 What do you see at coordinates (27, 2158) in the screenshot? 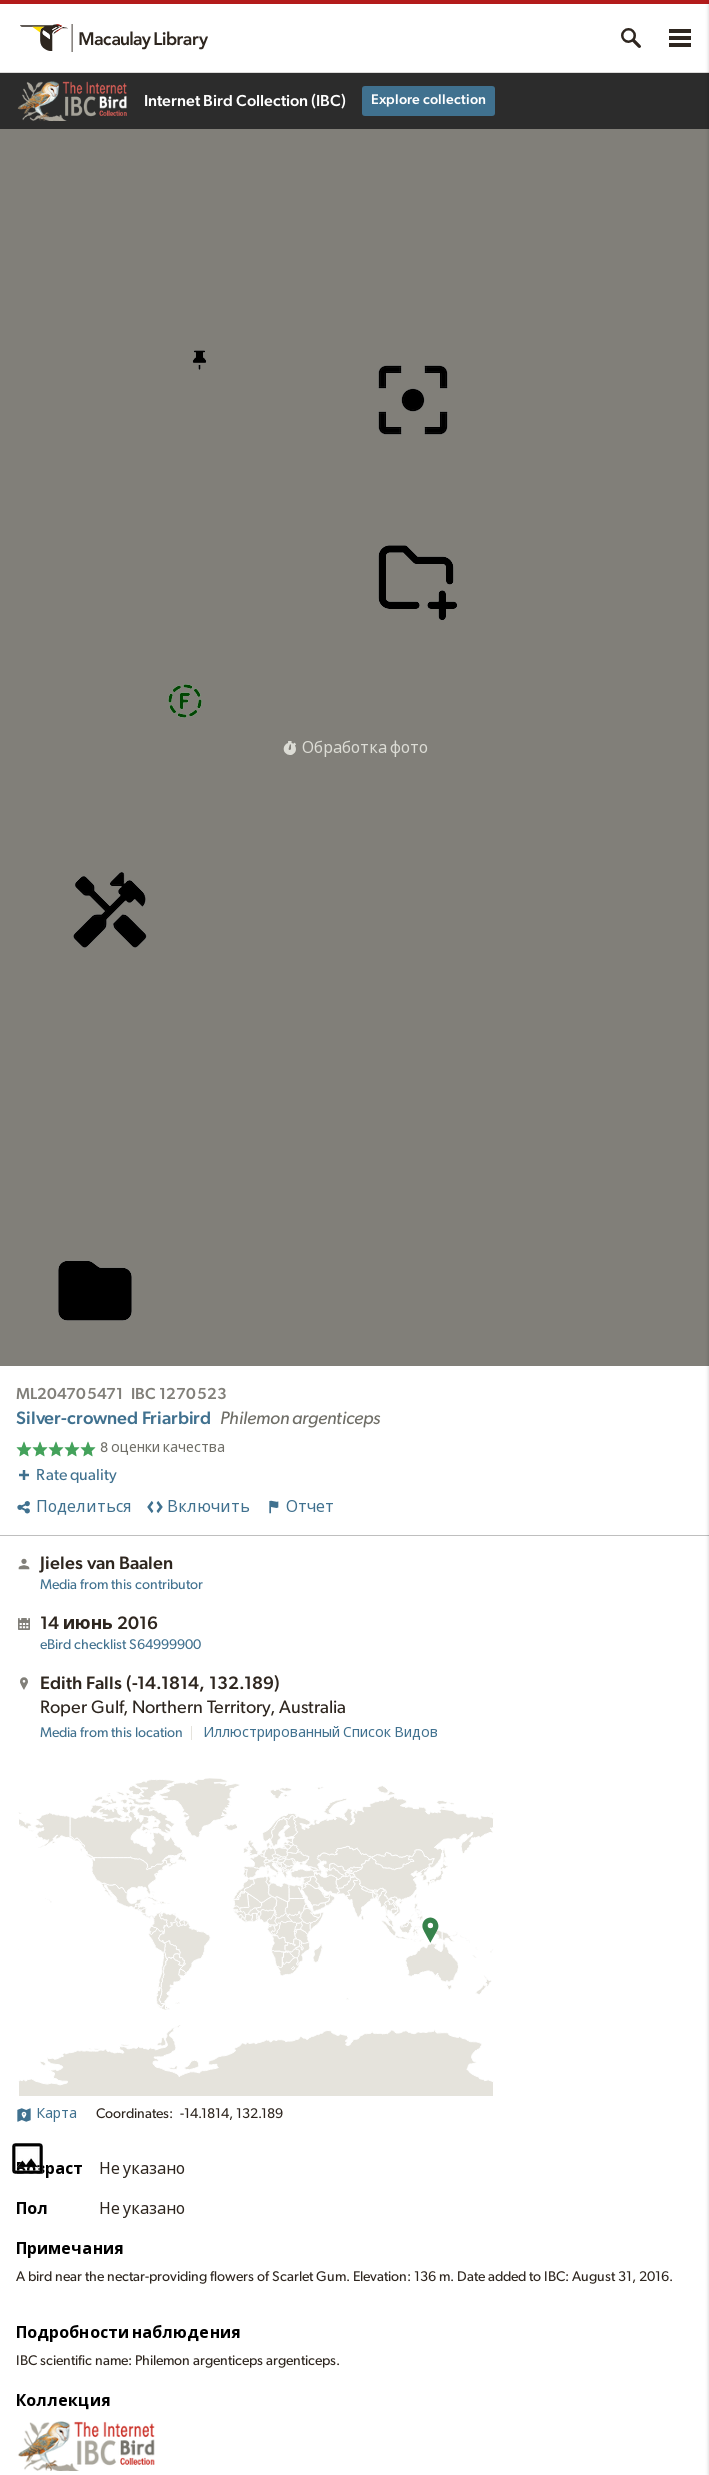
I see `view image or photo` at bounding box center [27, 2158].